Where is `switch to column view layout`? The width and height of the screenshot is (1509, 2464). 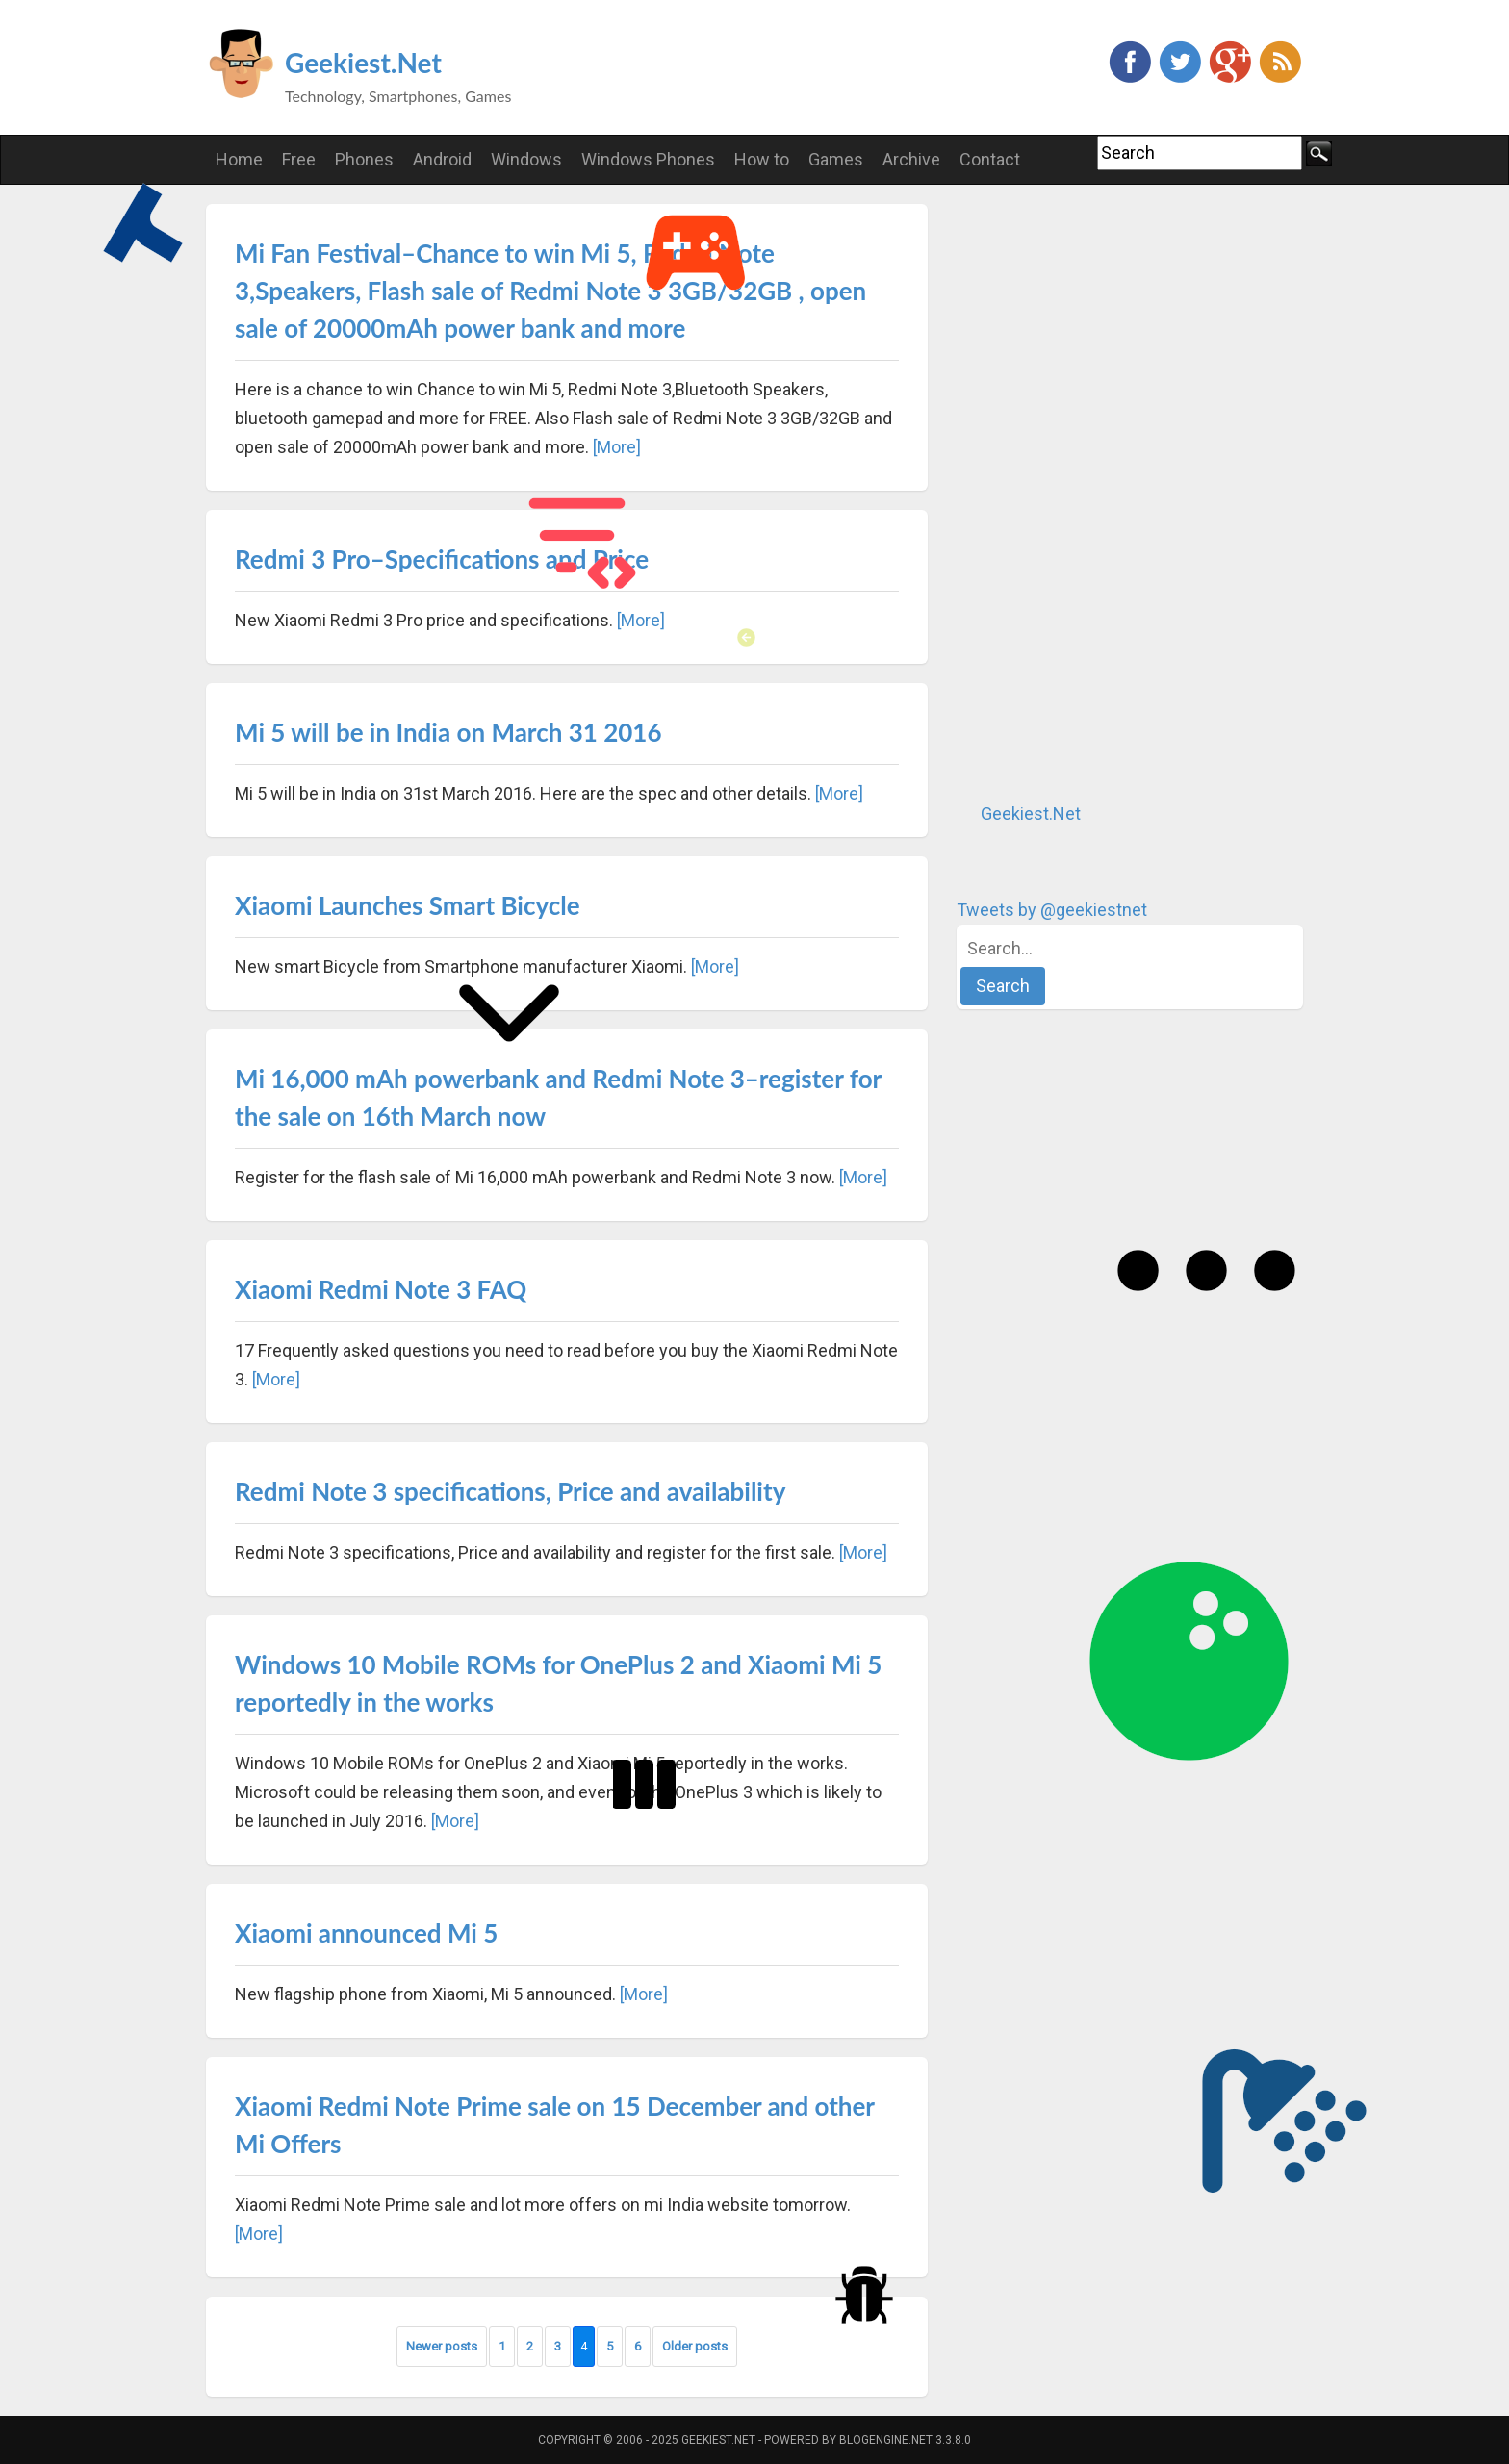
switch to column view layout is located at coordinates (642, 1786).